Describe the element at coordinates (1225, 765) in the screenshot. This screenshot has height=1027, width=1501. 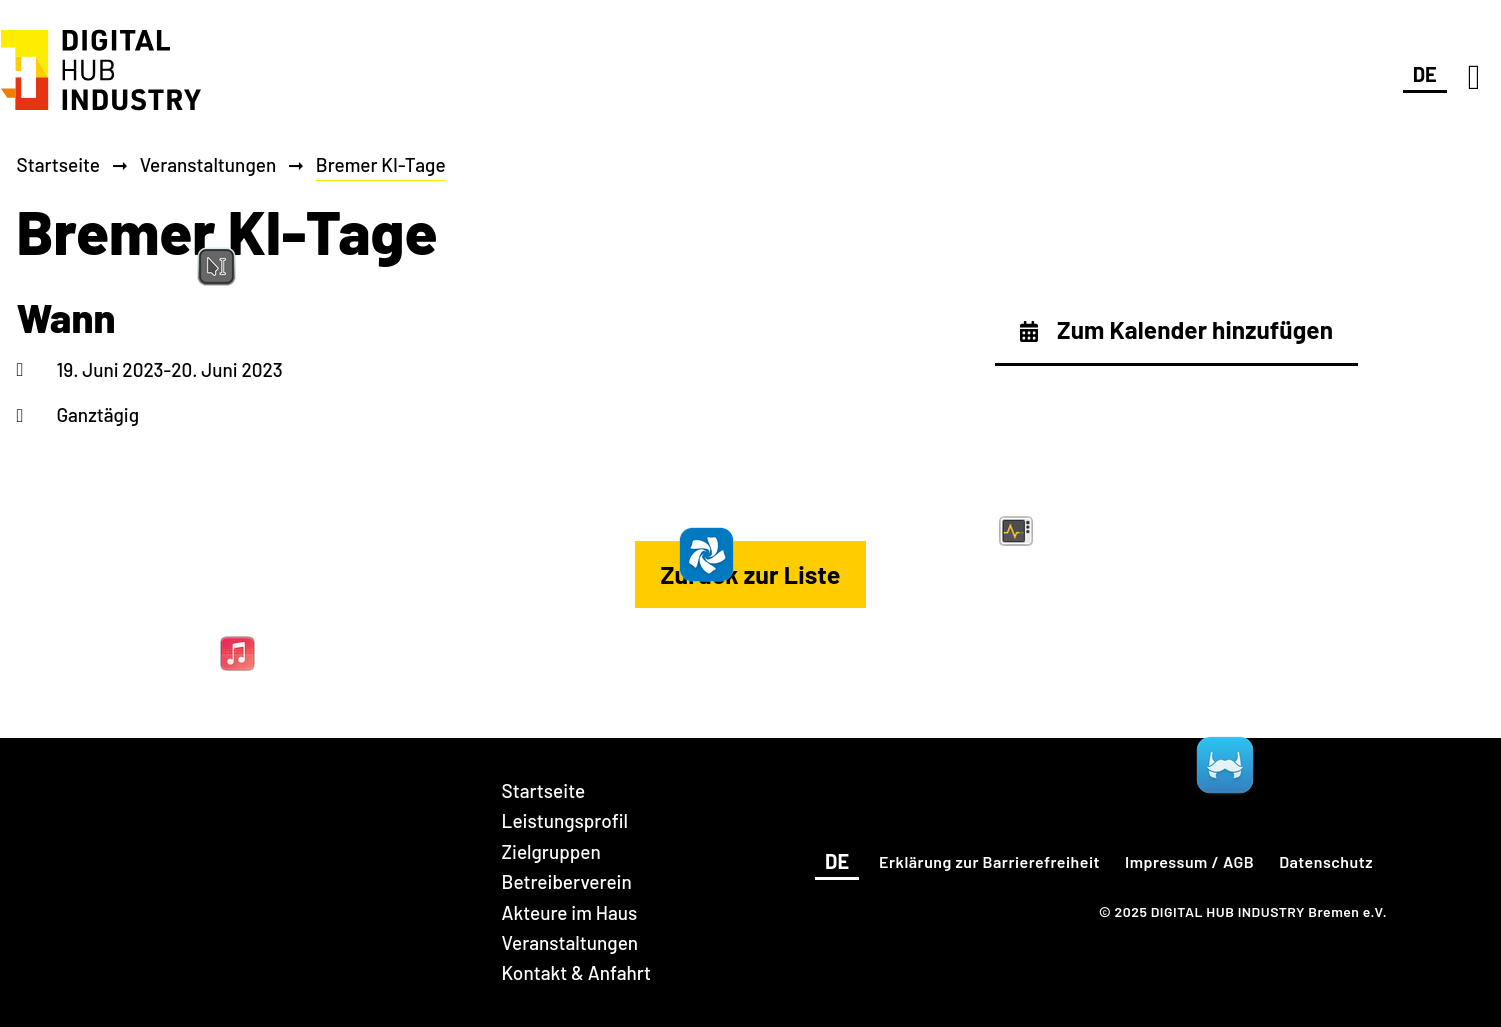
I see `open franz messaging app` at that location.